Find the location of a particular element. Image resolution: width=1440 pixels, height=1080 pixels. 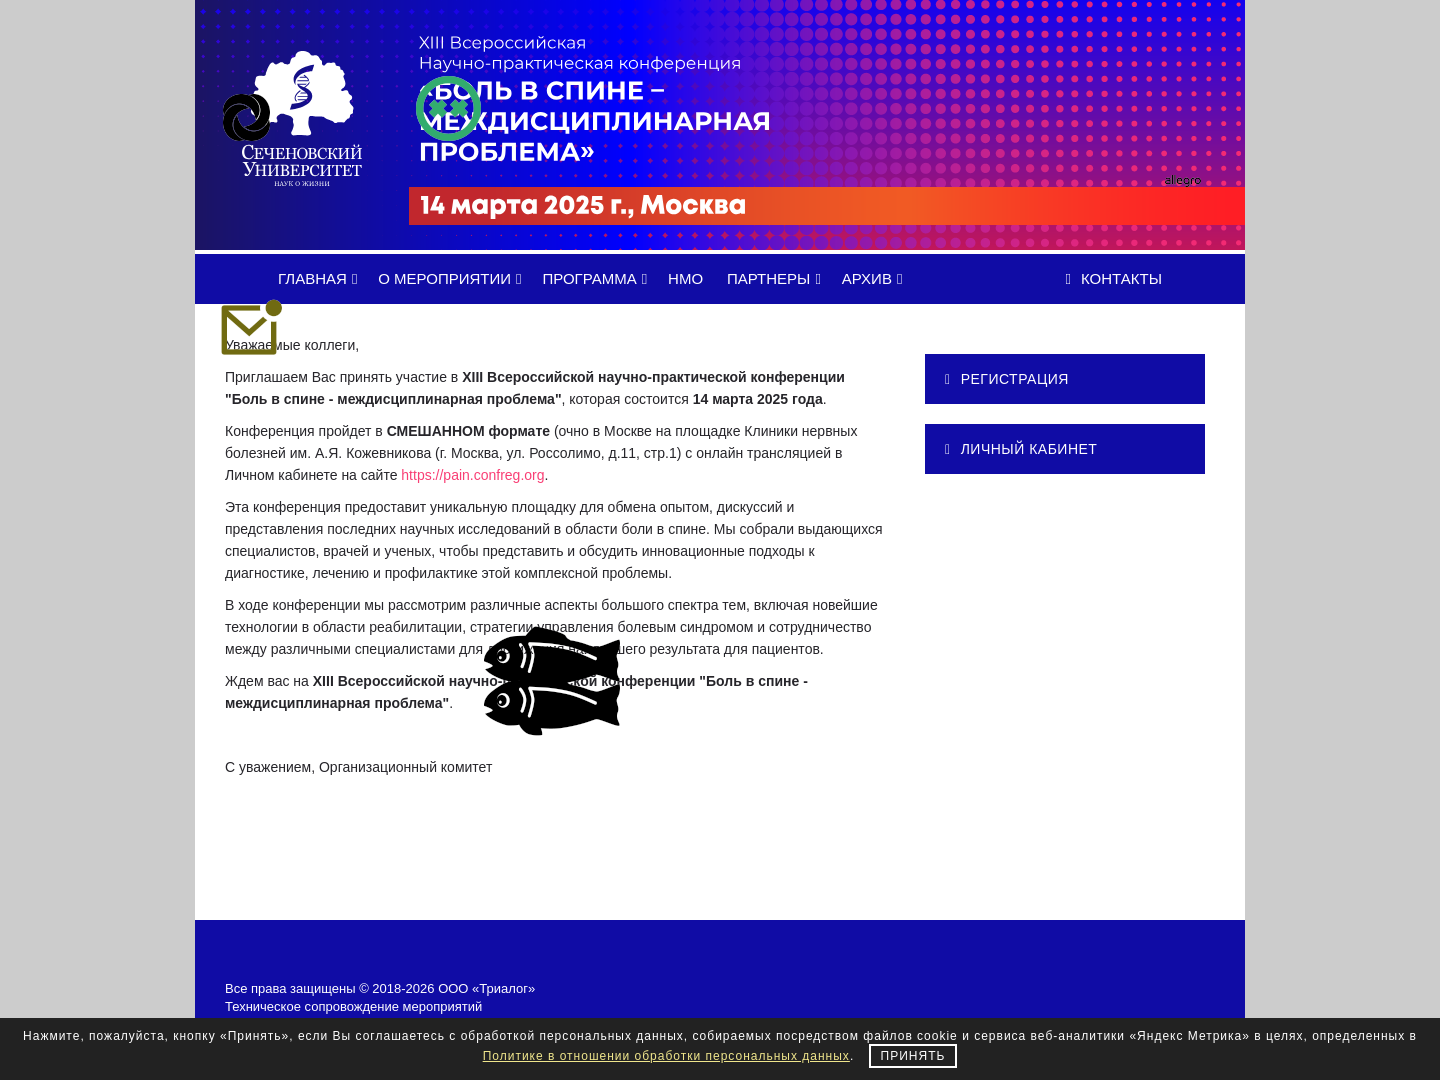

indicates unread mail or messages is located at coordinates (249, 330).